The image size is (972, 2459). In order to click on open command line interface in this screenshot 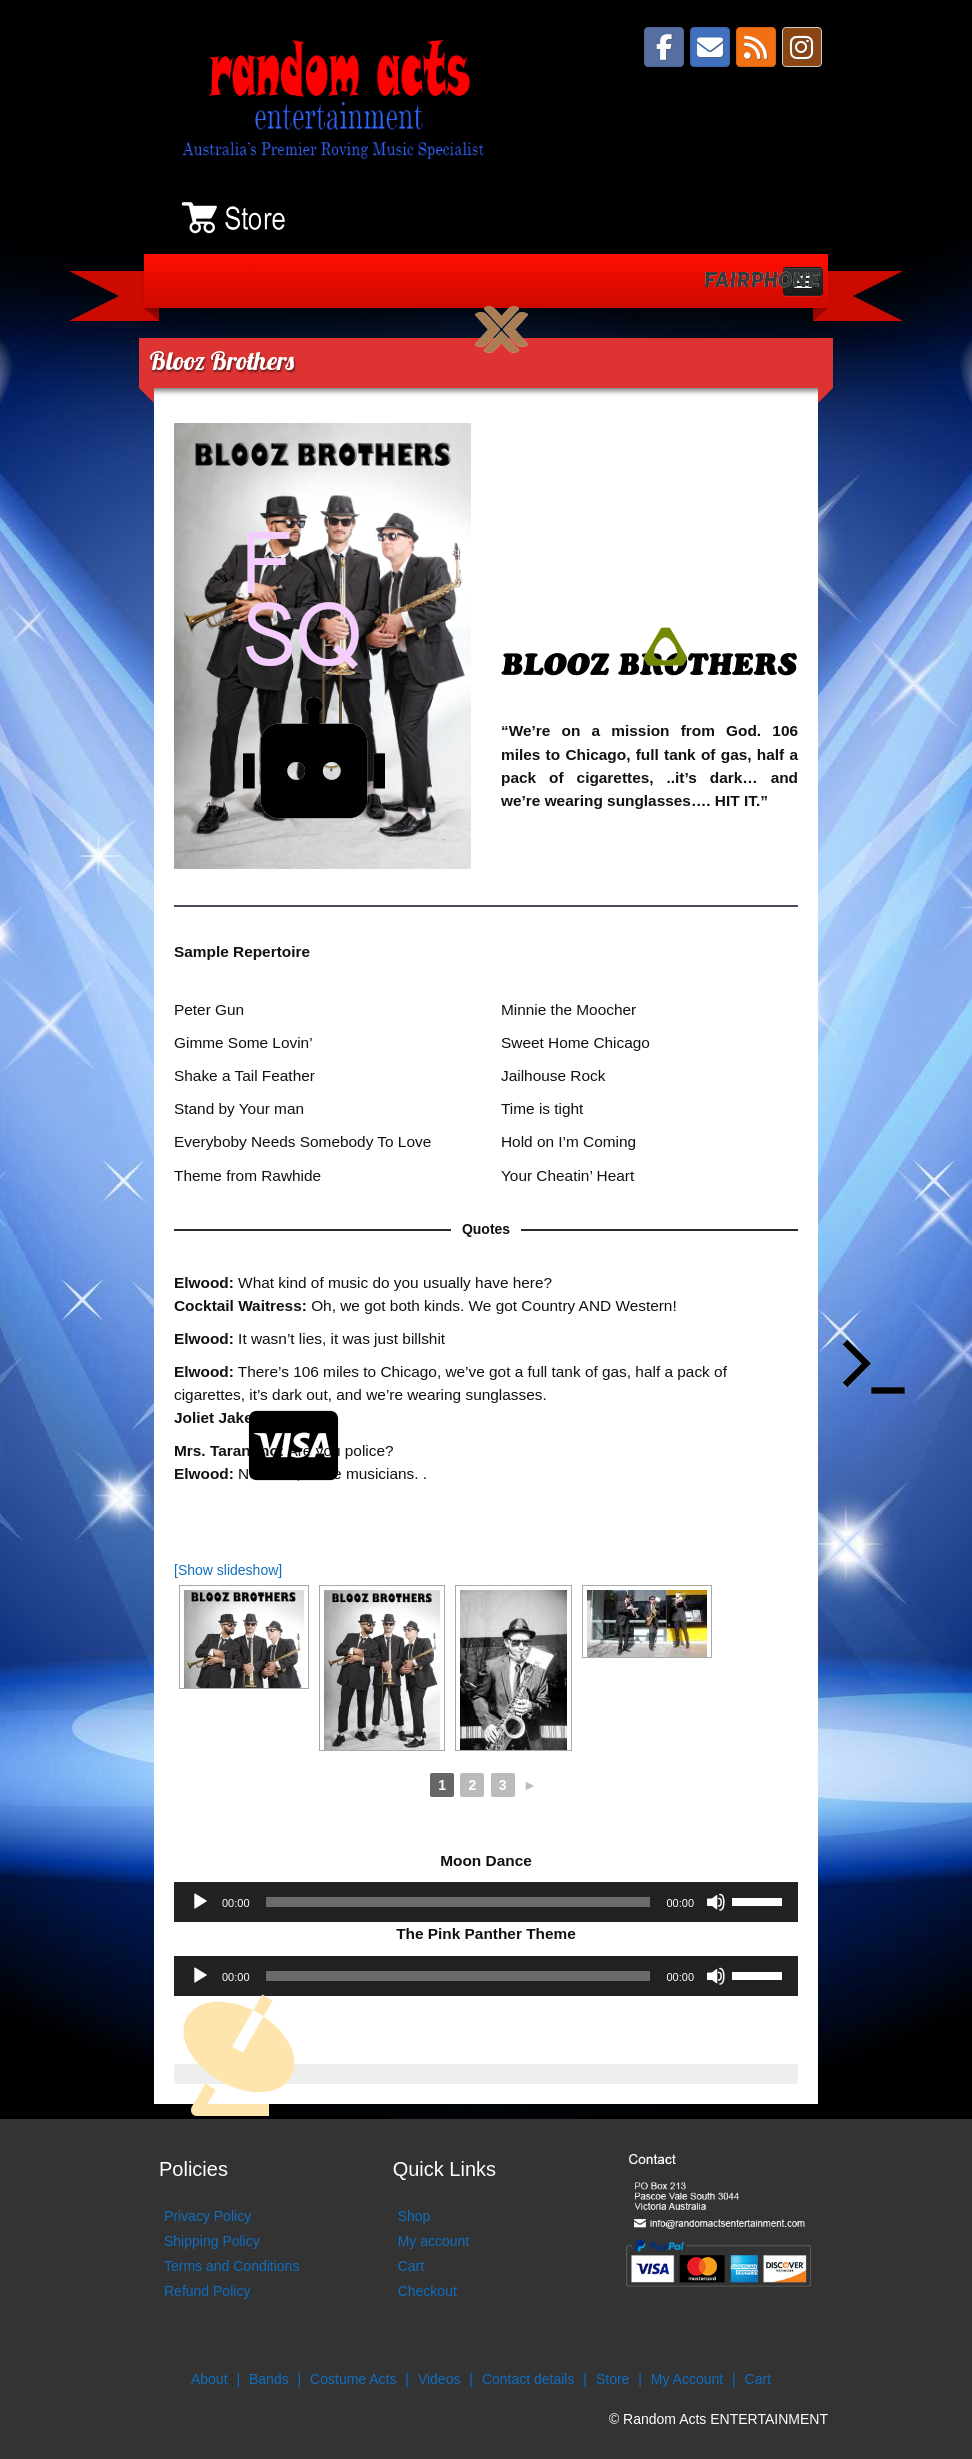, I will do `click(874, 1363)`.